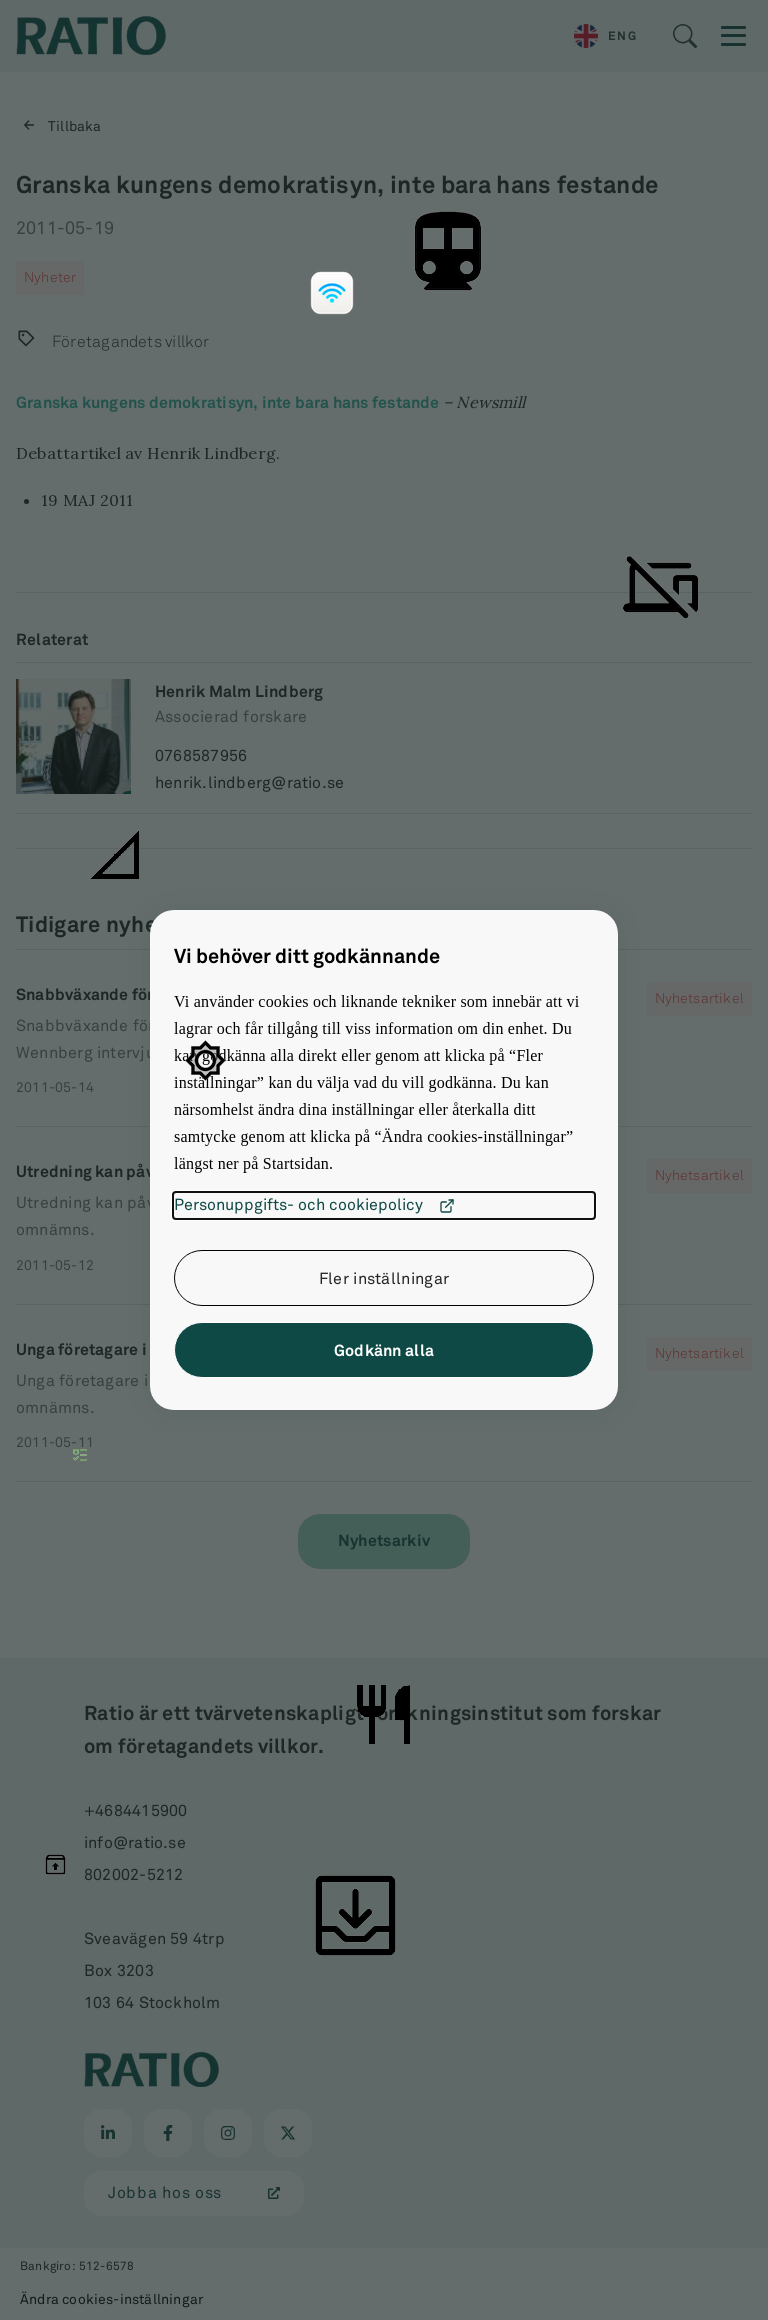 The image size is (768, 2320). I want to click on get public transit directions, so click(448, 253).